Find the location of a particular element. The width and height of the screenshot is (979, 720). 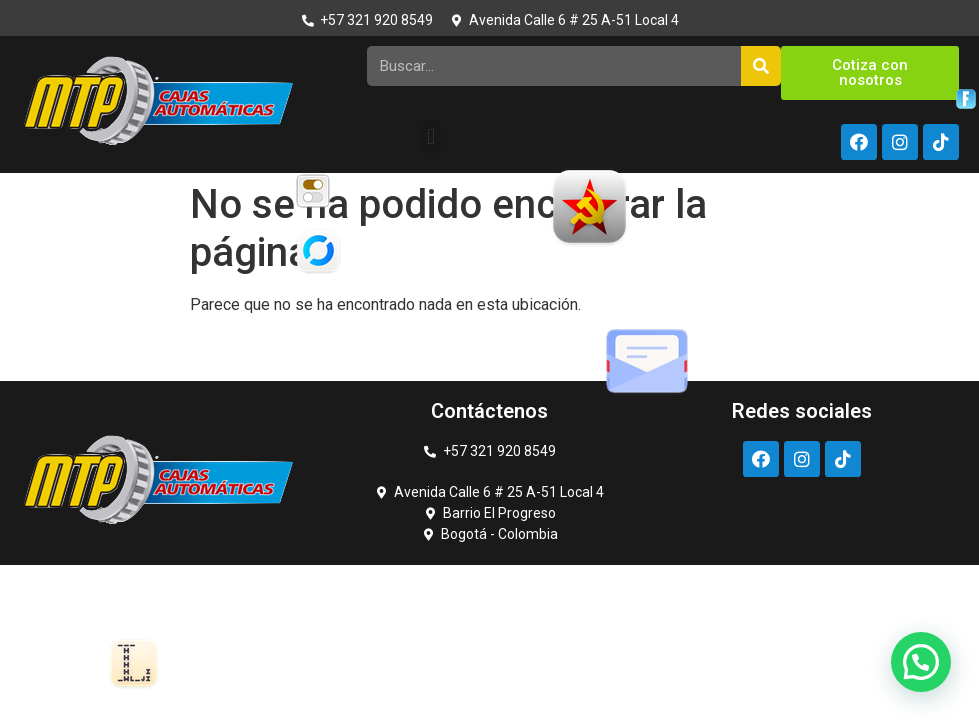

open system tweaks or settings customization is located at coordinates (313, 191).